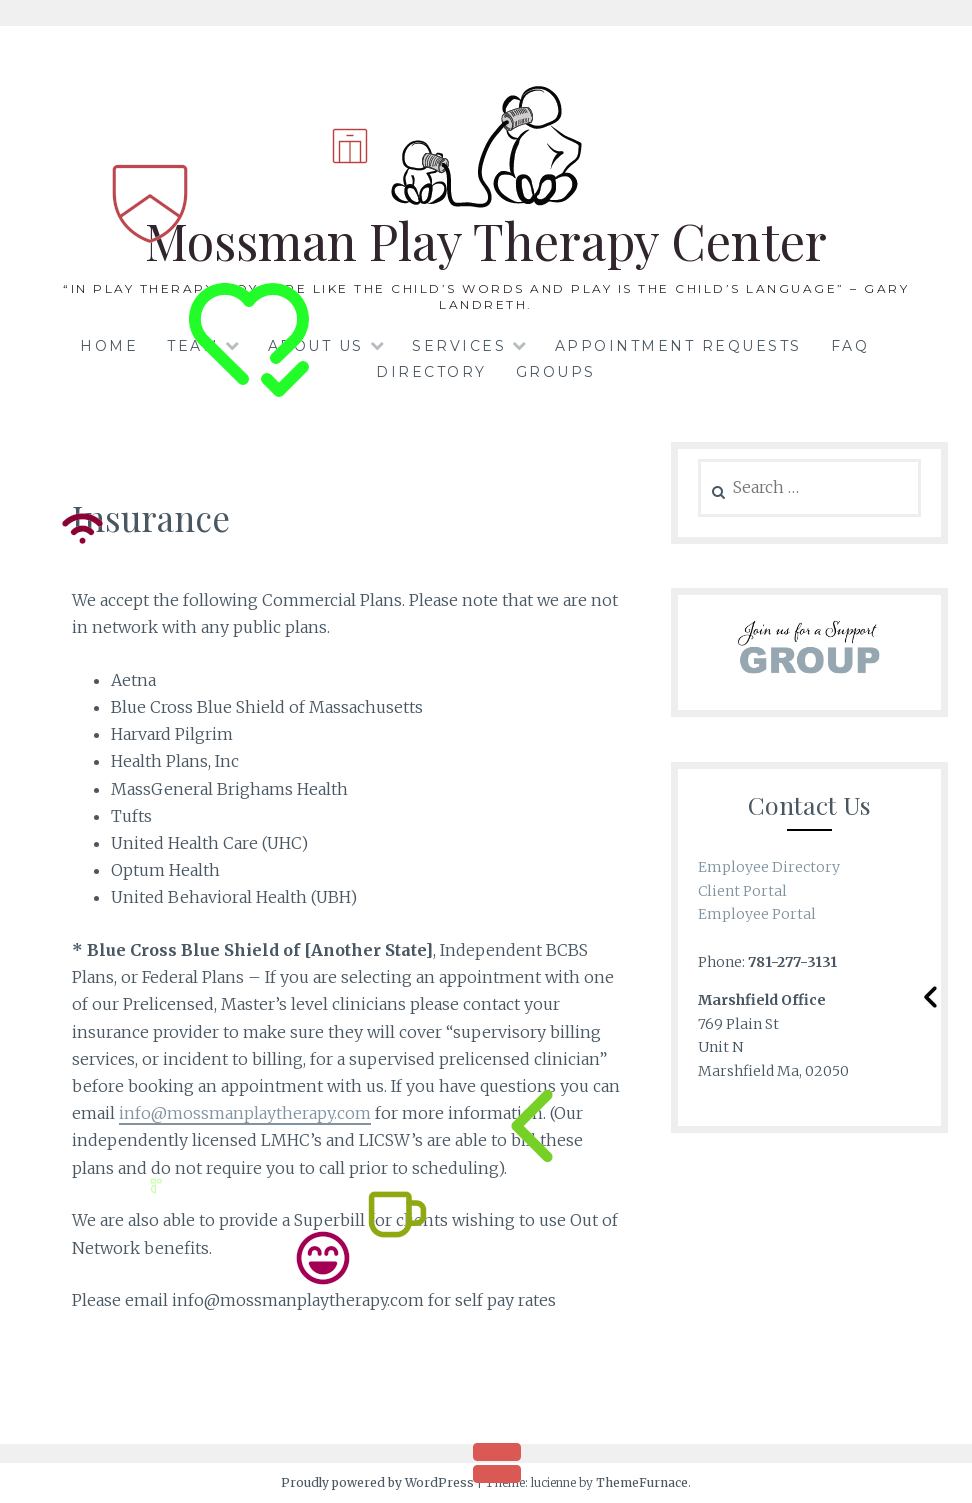  Describe the element at coordinates (156, 1186) in the screenshot. I see `radix ui component library logo` at that location.